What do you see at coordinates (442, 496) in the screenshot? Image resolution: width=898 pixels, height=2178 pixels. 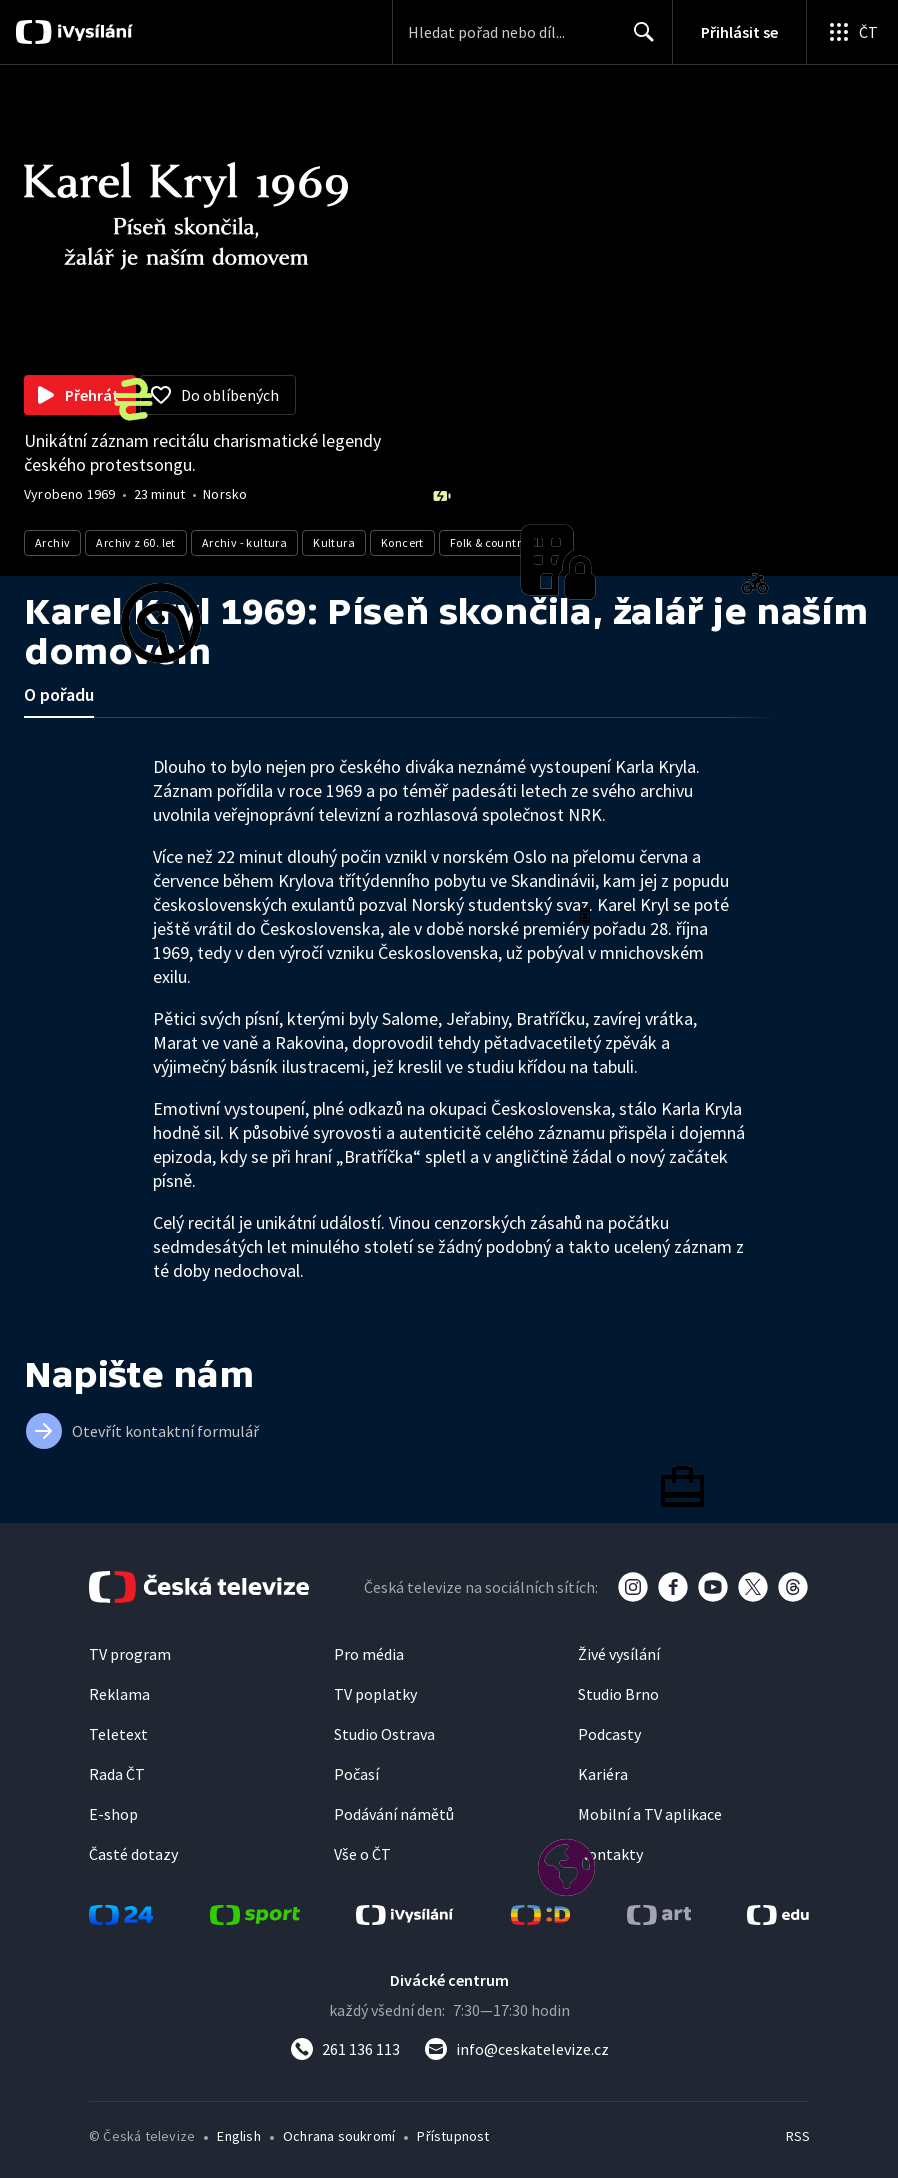 I see `indicates device is currently charging` at bounding box center [442, 496].